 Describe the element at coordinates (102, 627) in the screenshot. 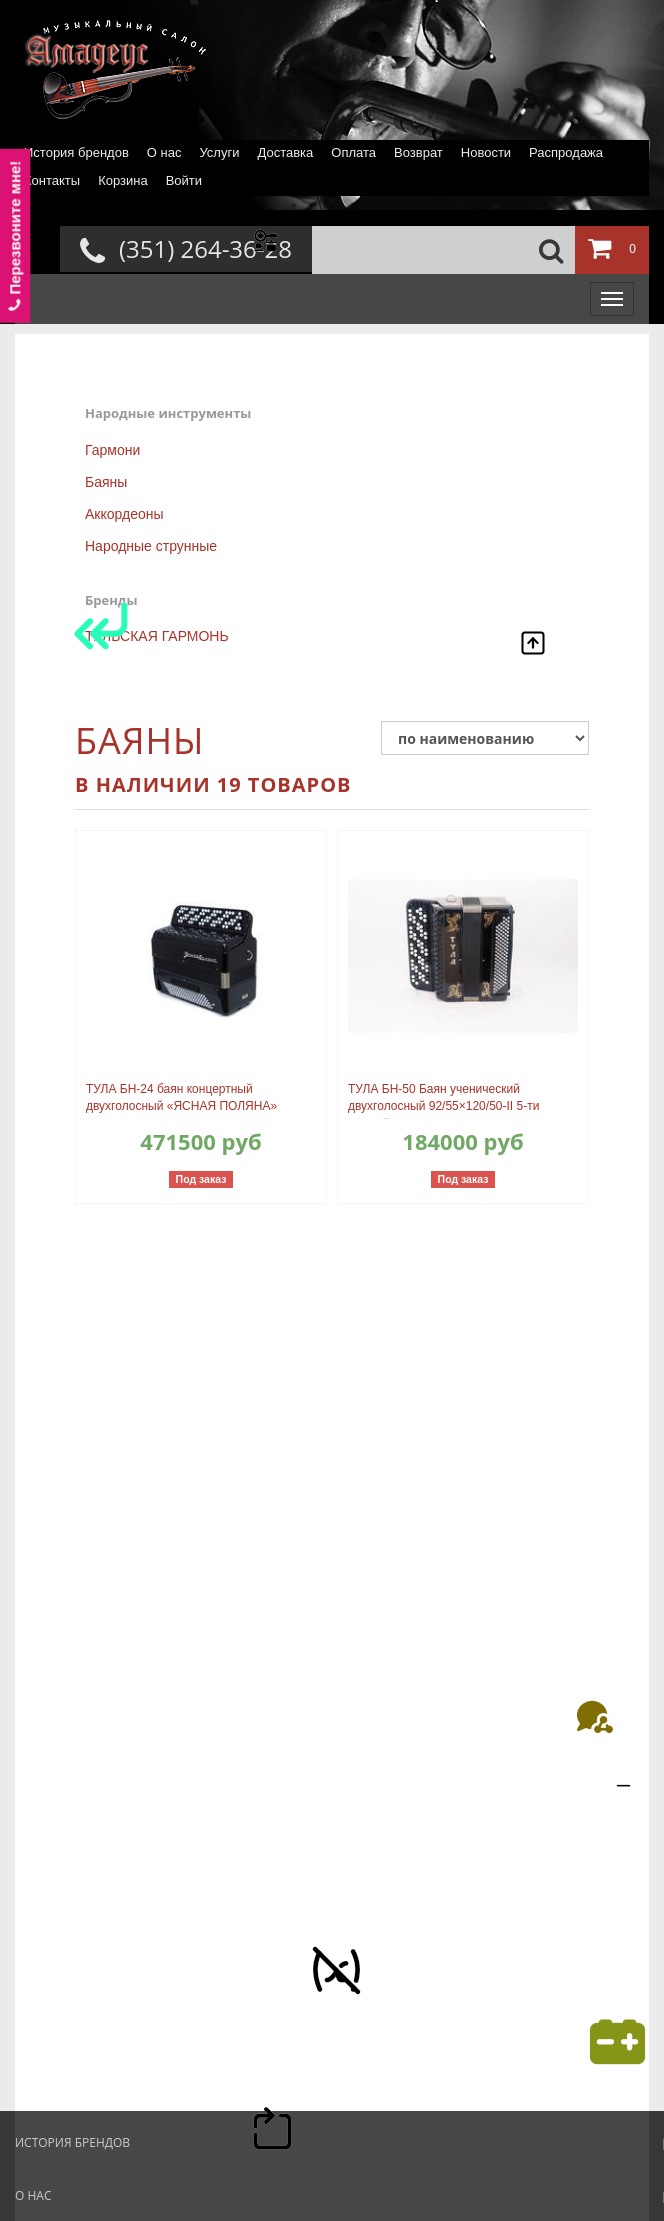

I see `reply all to a message or email` at that location.